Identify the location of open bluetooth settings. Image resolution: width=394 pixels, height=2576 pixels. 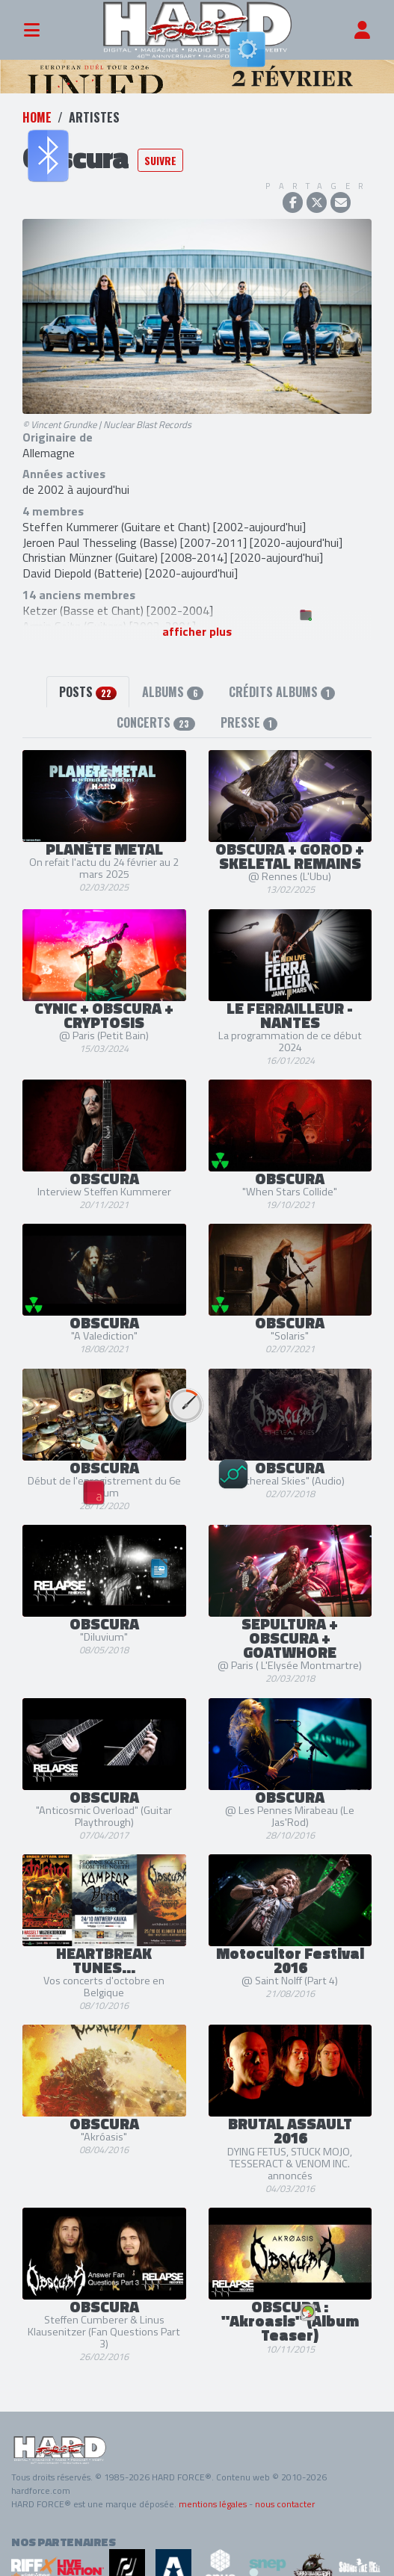
(48, 155).